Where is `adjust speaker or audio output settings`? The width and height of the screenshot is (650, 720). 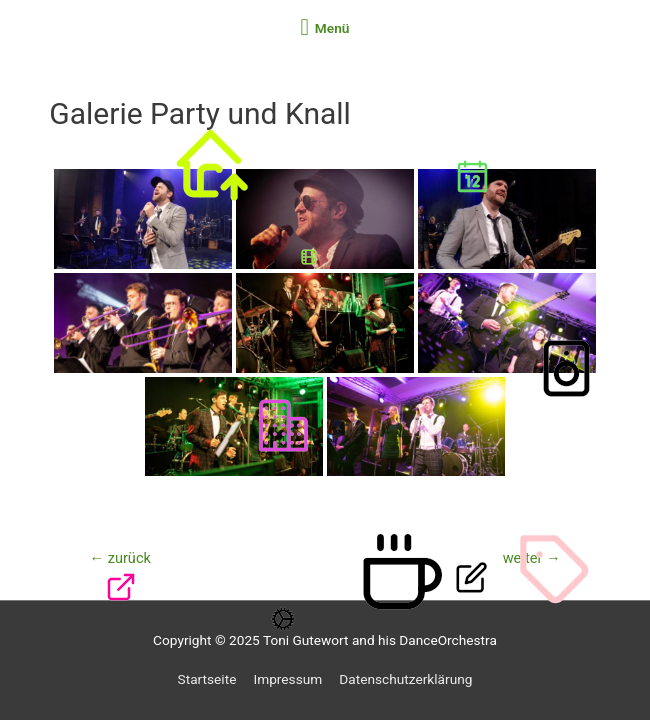 adjust speaker or audio output settings is located at coordinates (566, 368).